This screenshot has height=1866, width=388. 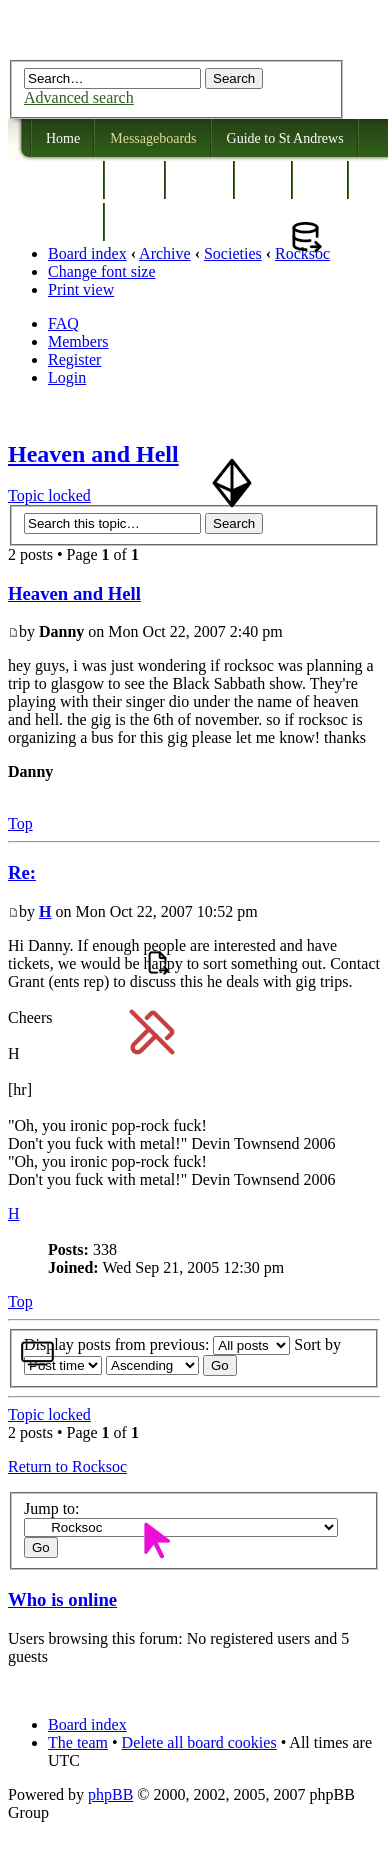 I want to click on access TV or video streaming features, so click(x=37, y=1353).